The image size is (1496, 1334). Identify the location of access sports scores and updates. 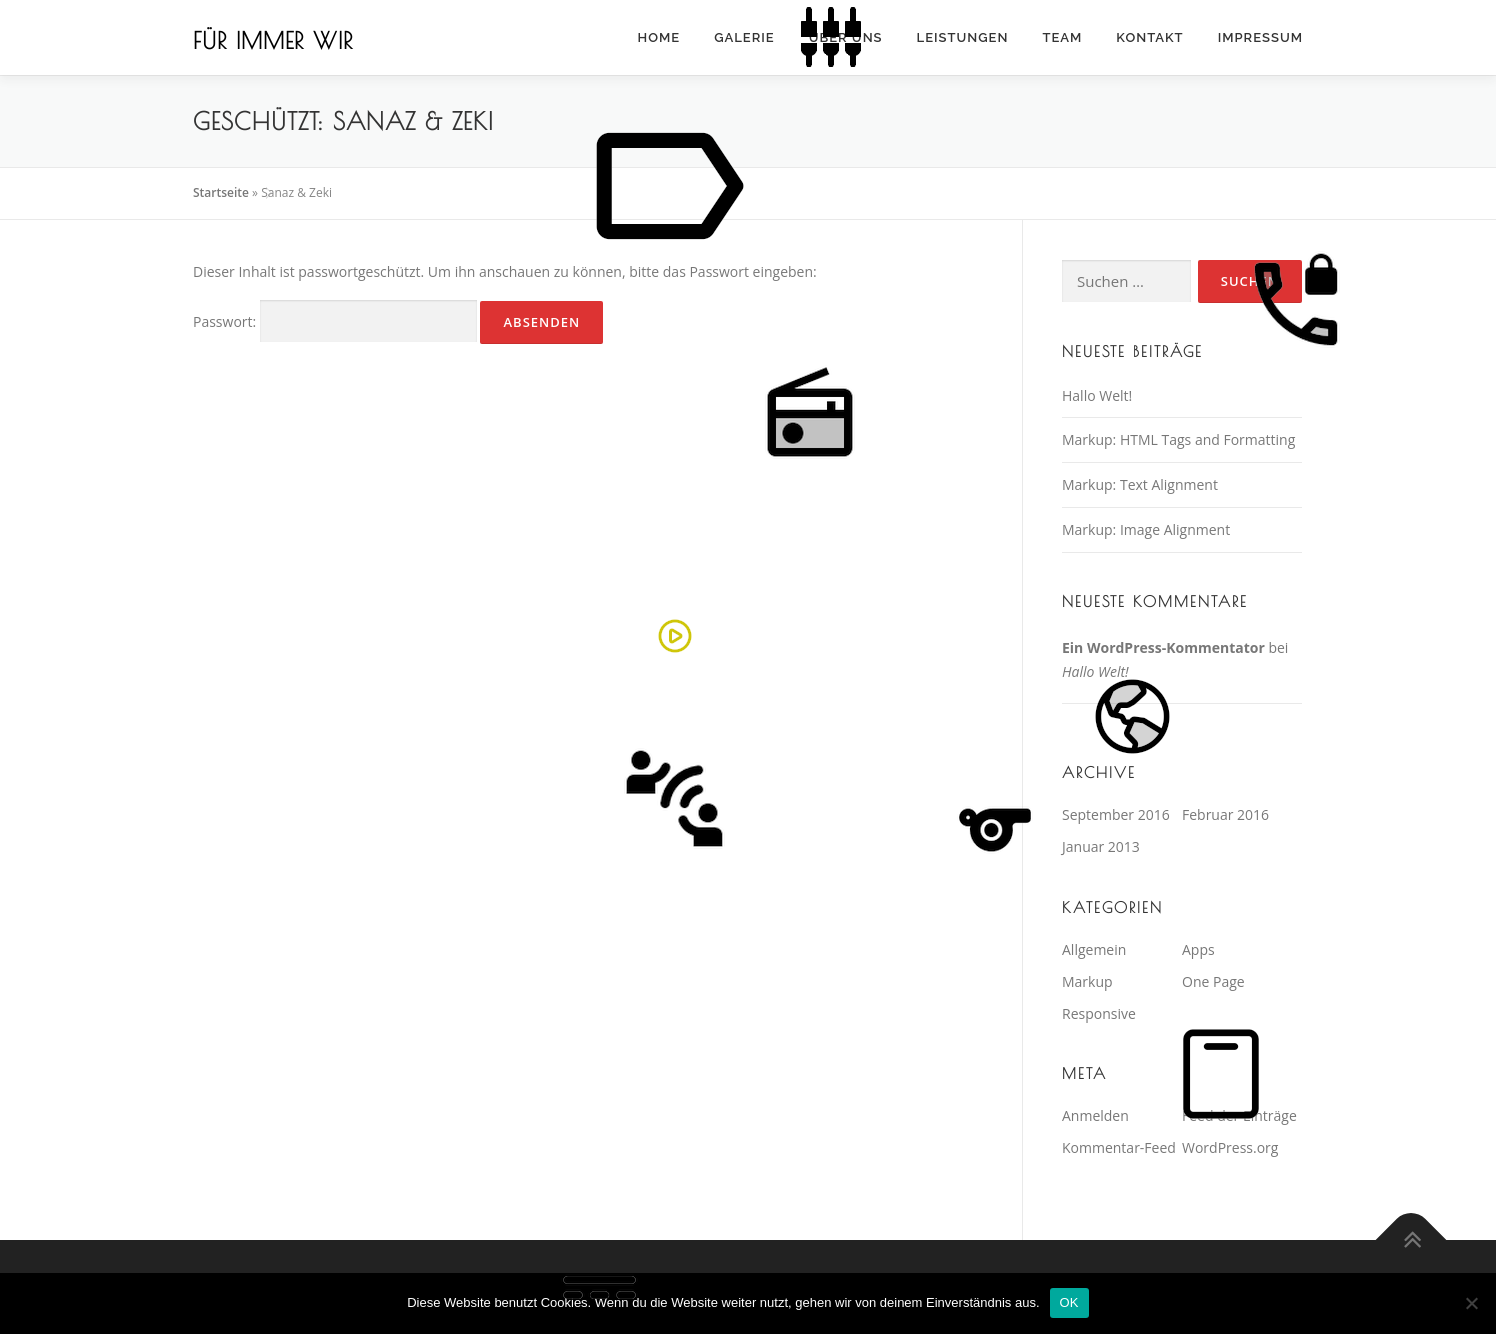
(995, 830).